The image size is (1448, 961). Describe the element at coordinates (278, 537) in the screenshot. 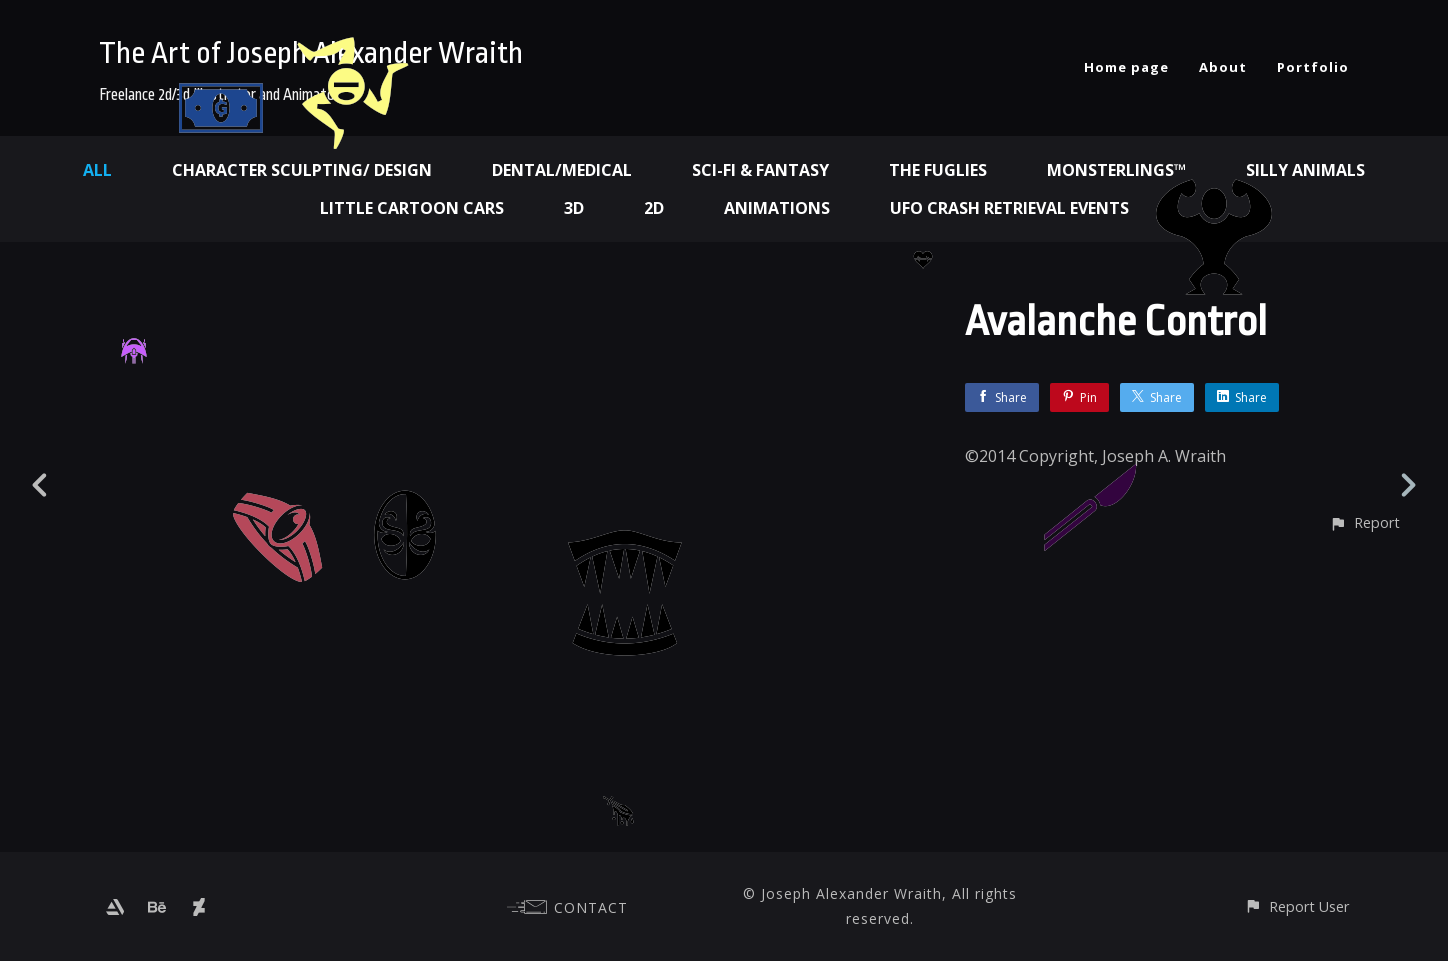

I see `equip a power ring item` at that location.